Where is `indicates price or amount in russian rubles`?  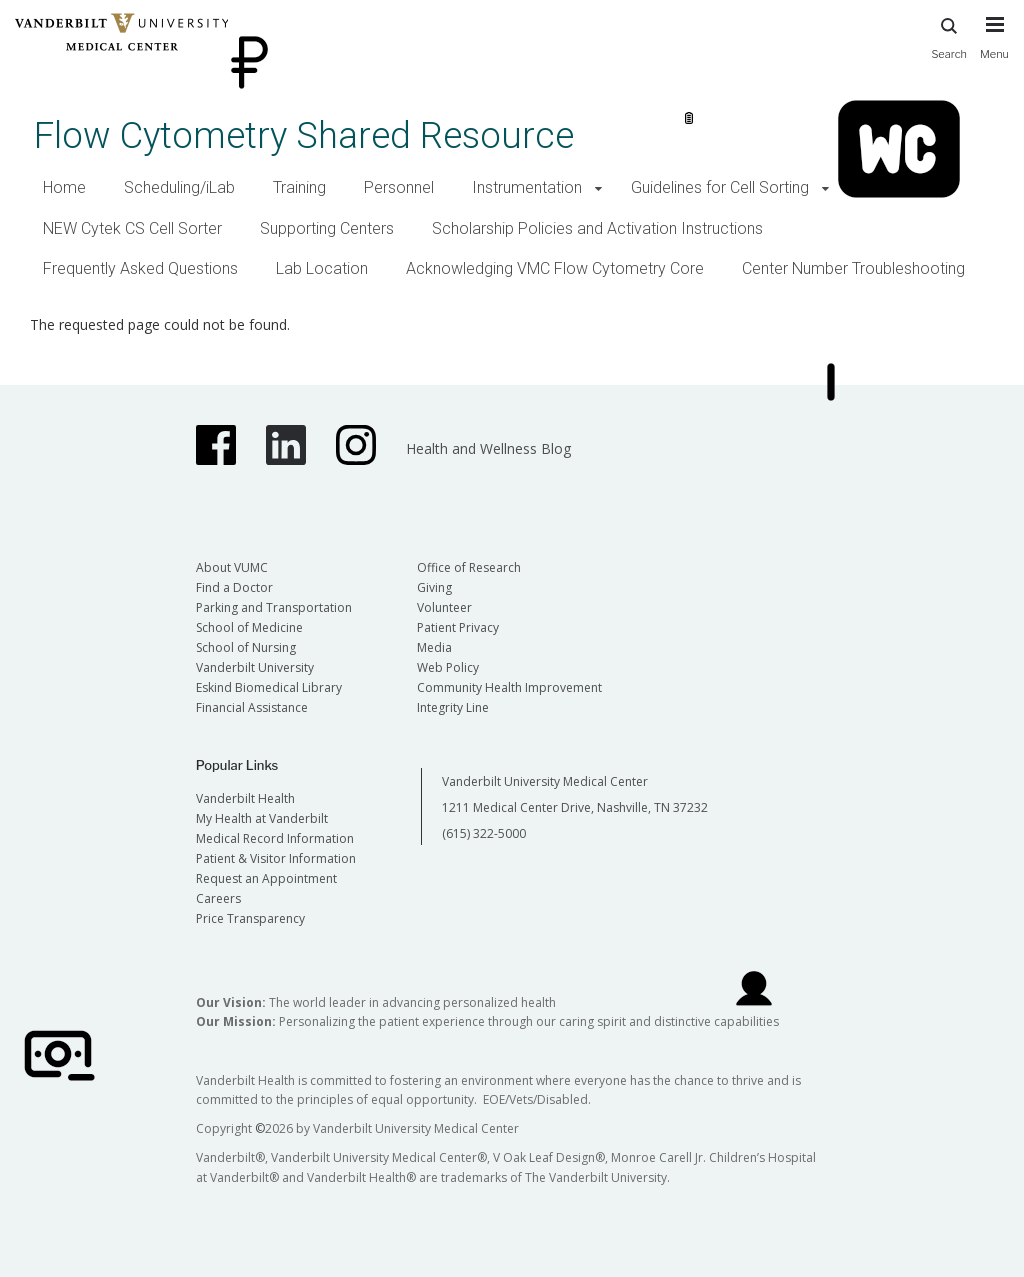 indicates price or amount in russian rubles is located at coordinates (249, 62).